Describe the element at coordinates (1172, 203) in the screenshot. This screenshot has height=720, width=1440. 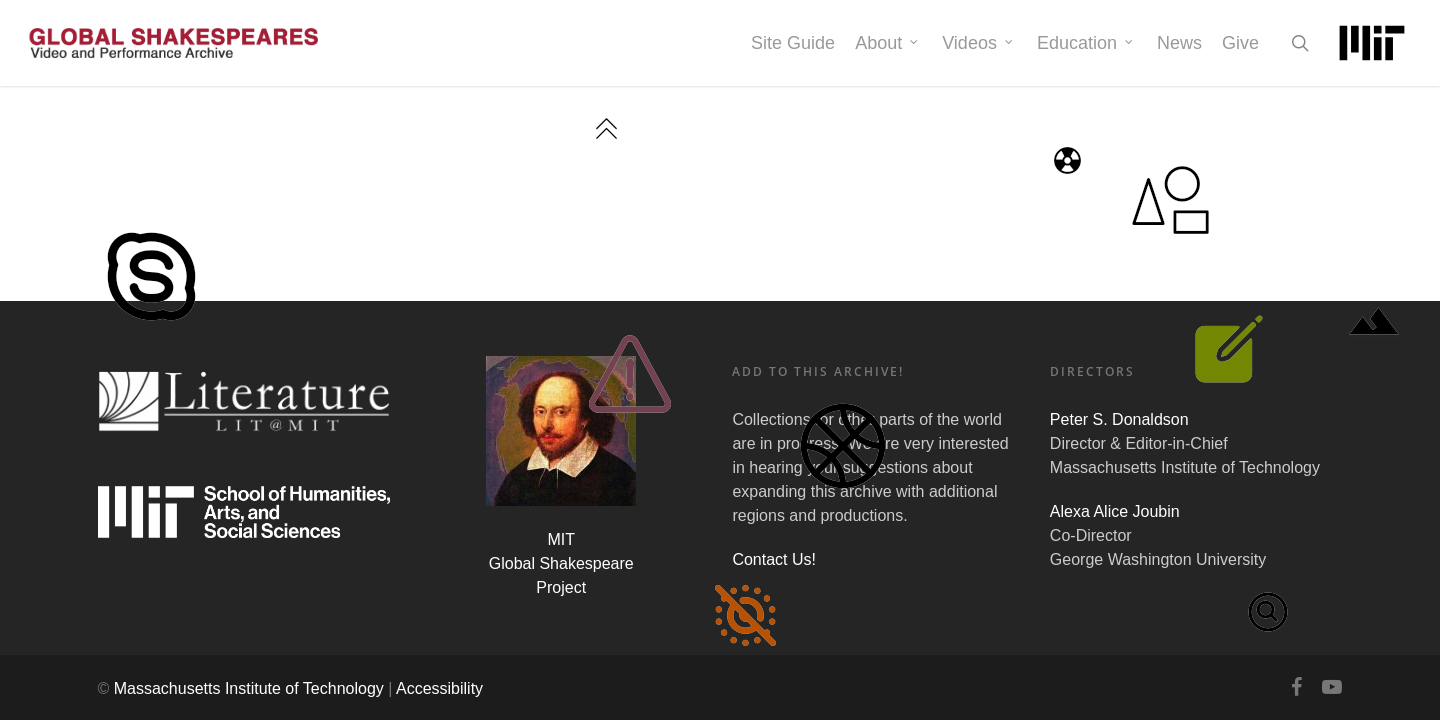
I see `access shape tools or drawing options` at that location.